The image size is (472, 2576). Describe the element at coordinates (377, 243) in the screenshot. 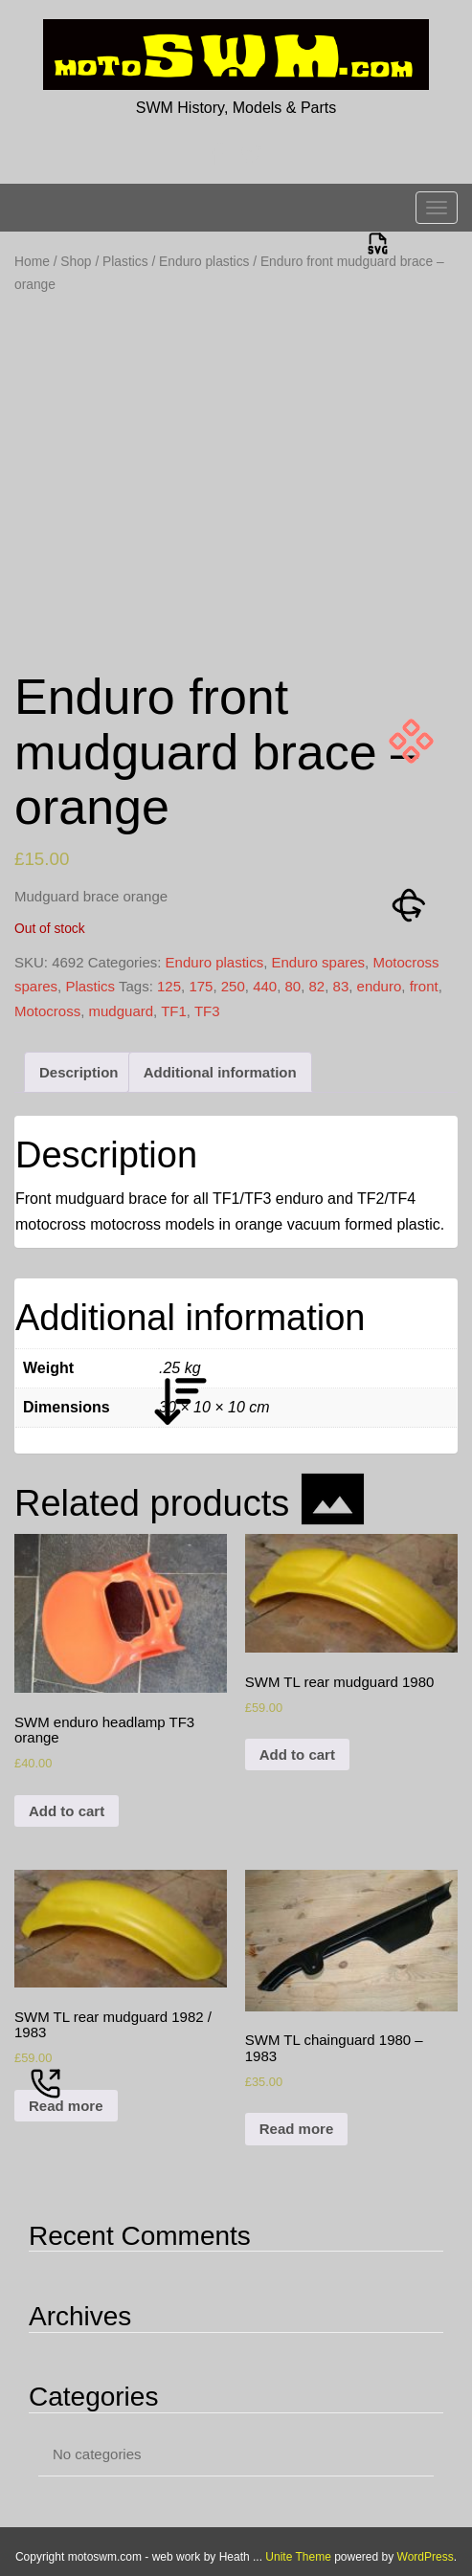

I see `indicates an SVG file type` at that location.